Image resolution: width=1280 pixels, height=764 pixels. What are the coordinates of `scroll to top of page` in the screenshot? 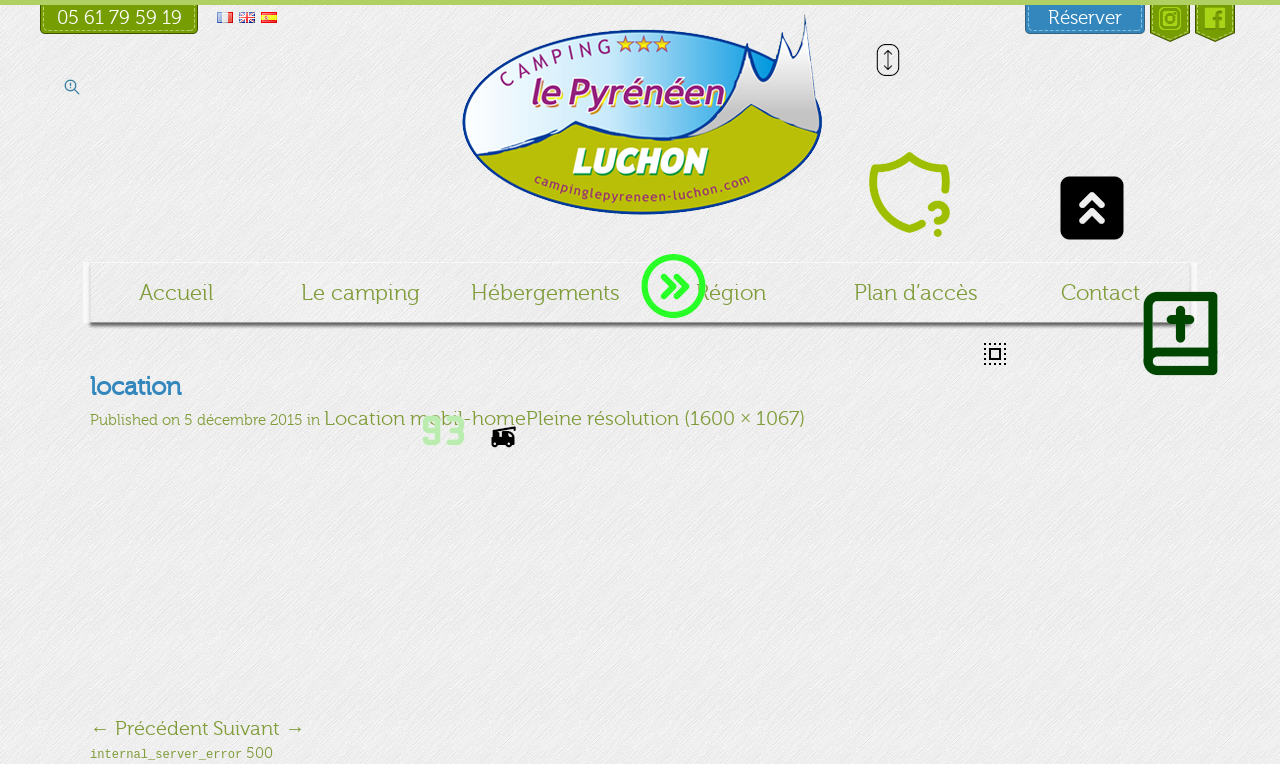 It's located at (1092, 208).